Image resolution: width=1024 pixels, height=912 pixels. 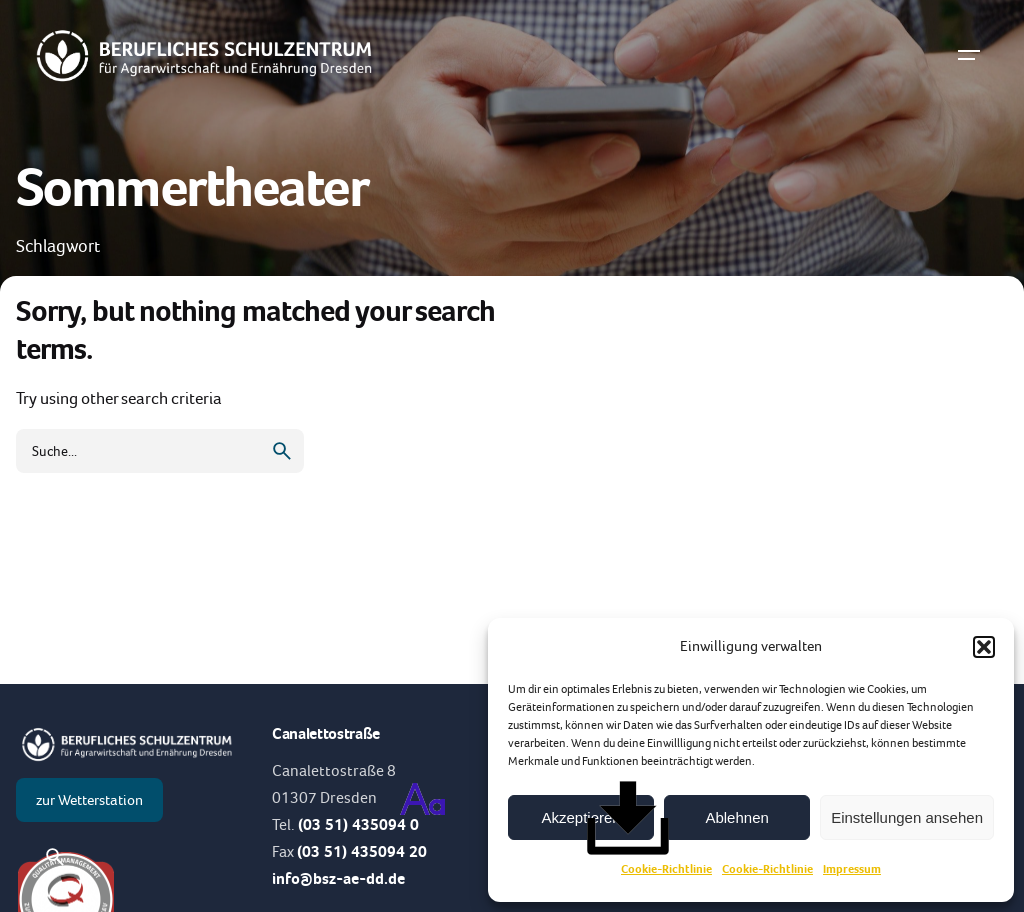 I want to click on download a file or document, so click(x=628, y=818).